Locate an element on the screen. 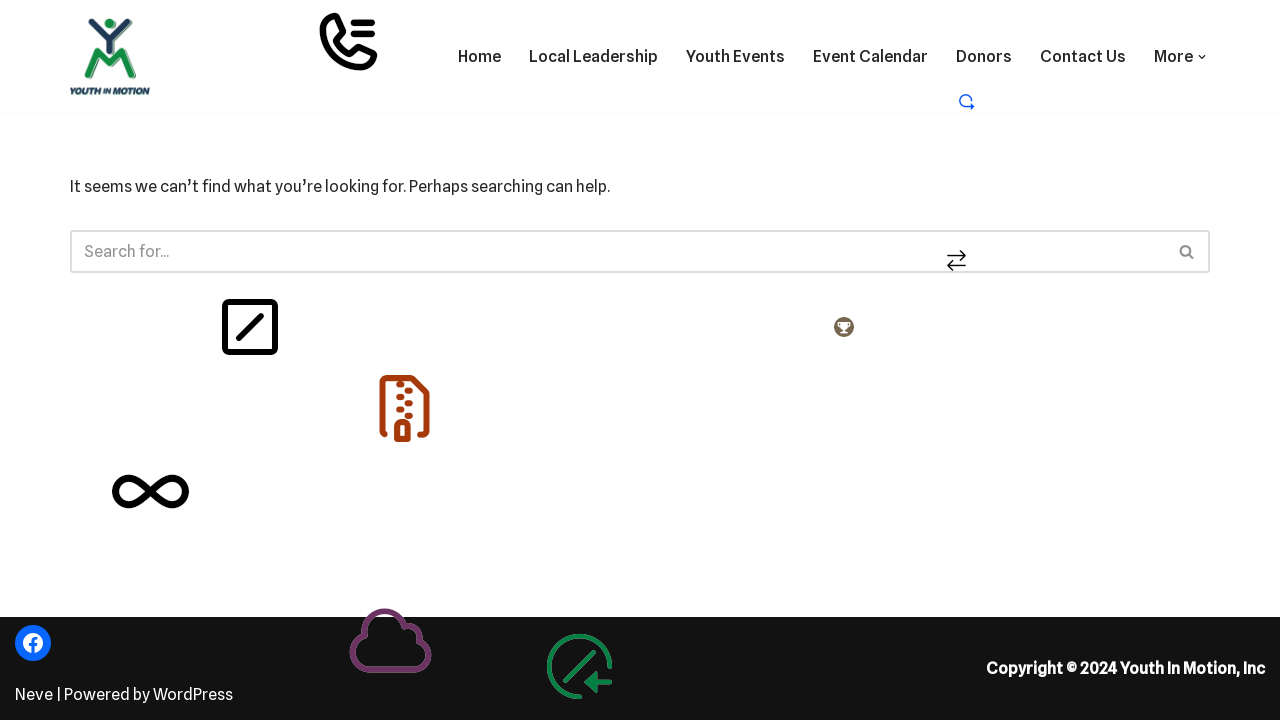  indicates unlimited or infinite capacity is located at coordinates (150, 491).